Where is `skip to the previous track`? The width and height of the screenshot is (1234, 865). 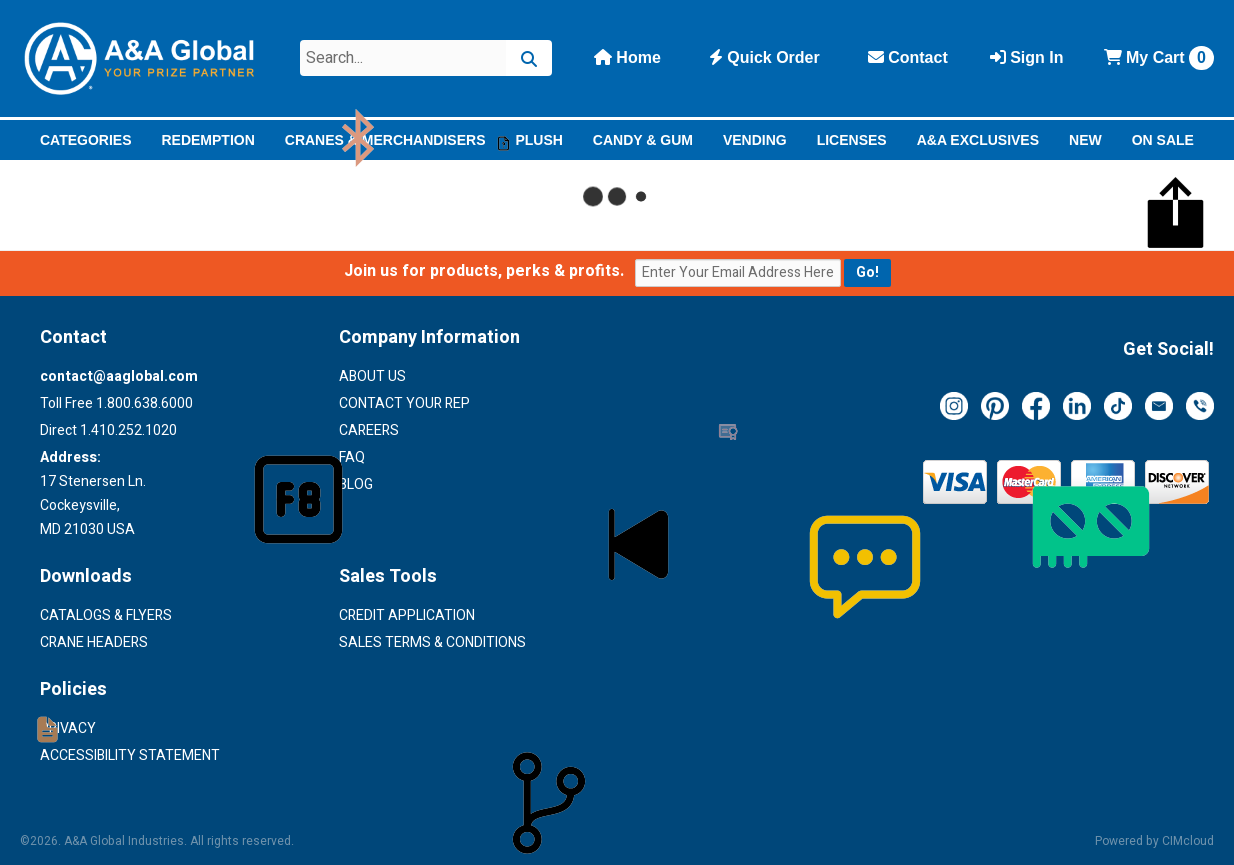 skip to the previous track is located at coordinates (638, 544).